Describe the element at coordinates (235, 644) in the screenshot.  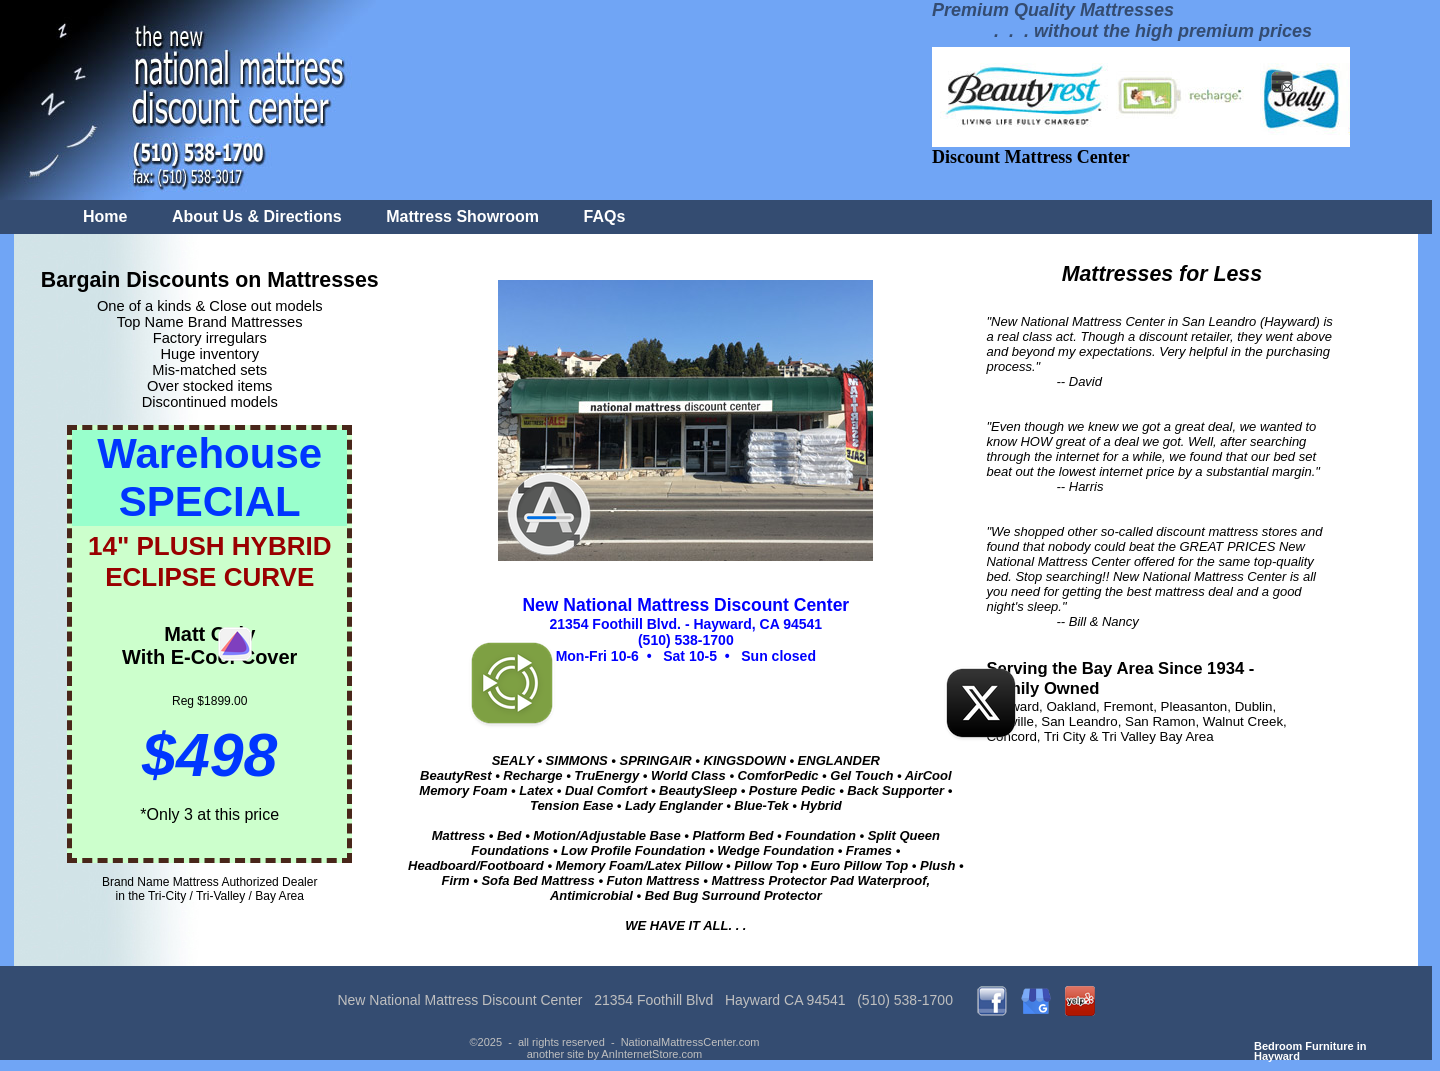
I see `launch endeavouros linux application` at that location.